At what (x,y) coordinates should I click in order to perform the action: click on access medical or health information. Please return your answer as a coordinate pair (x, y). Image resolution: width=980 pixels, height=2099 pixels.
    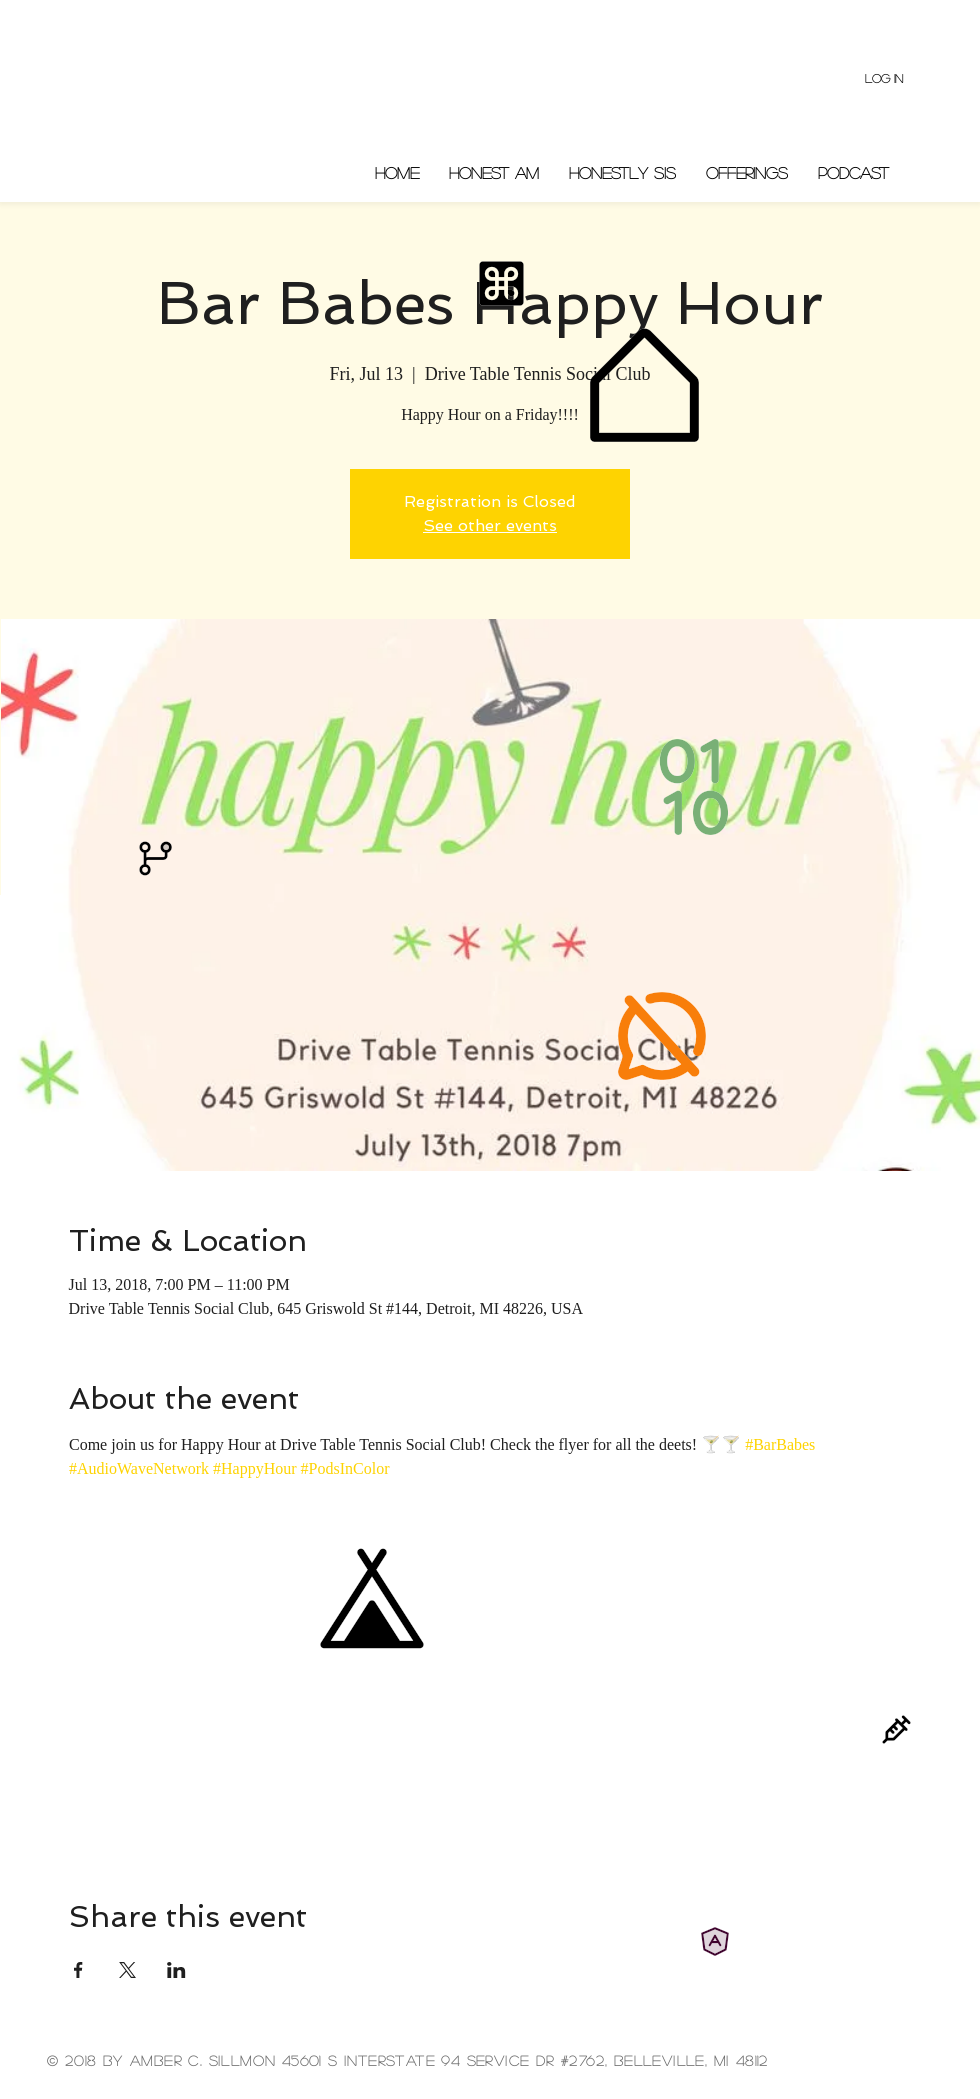
    Looking at the image, I should click on (896, 1729).